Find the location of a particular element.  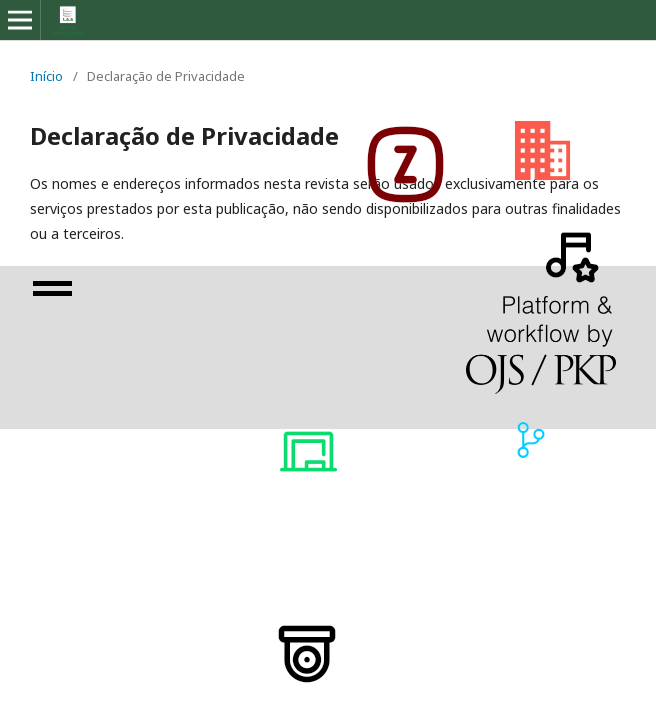

view business or company information is located at coordinates (542, 150).